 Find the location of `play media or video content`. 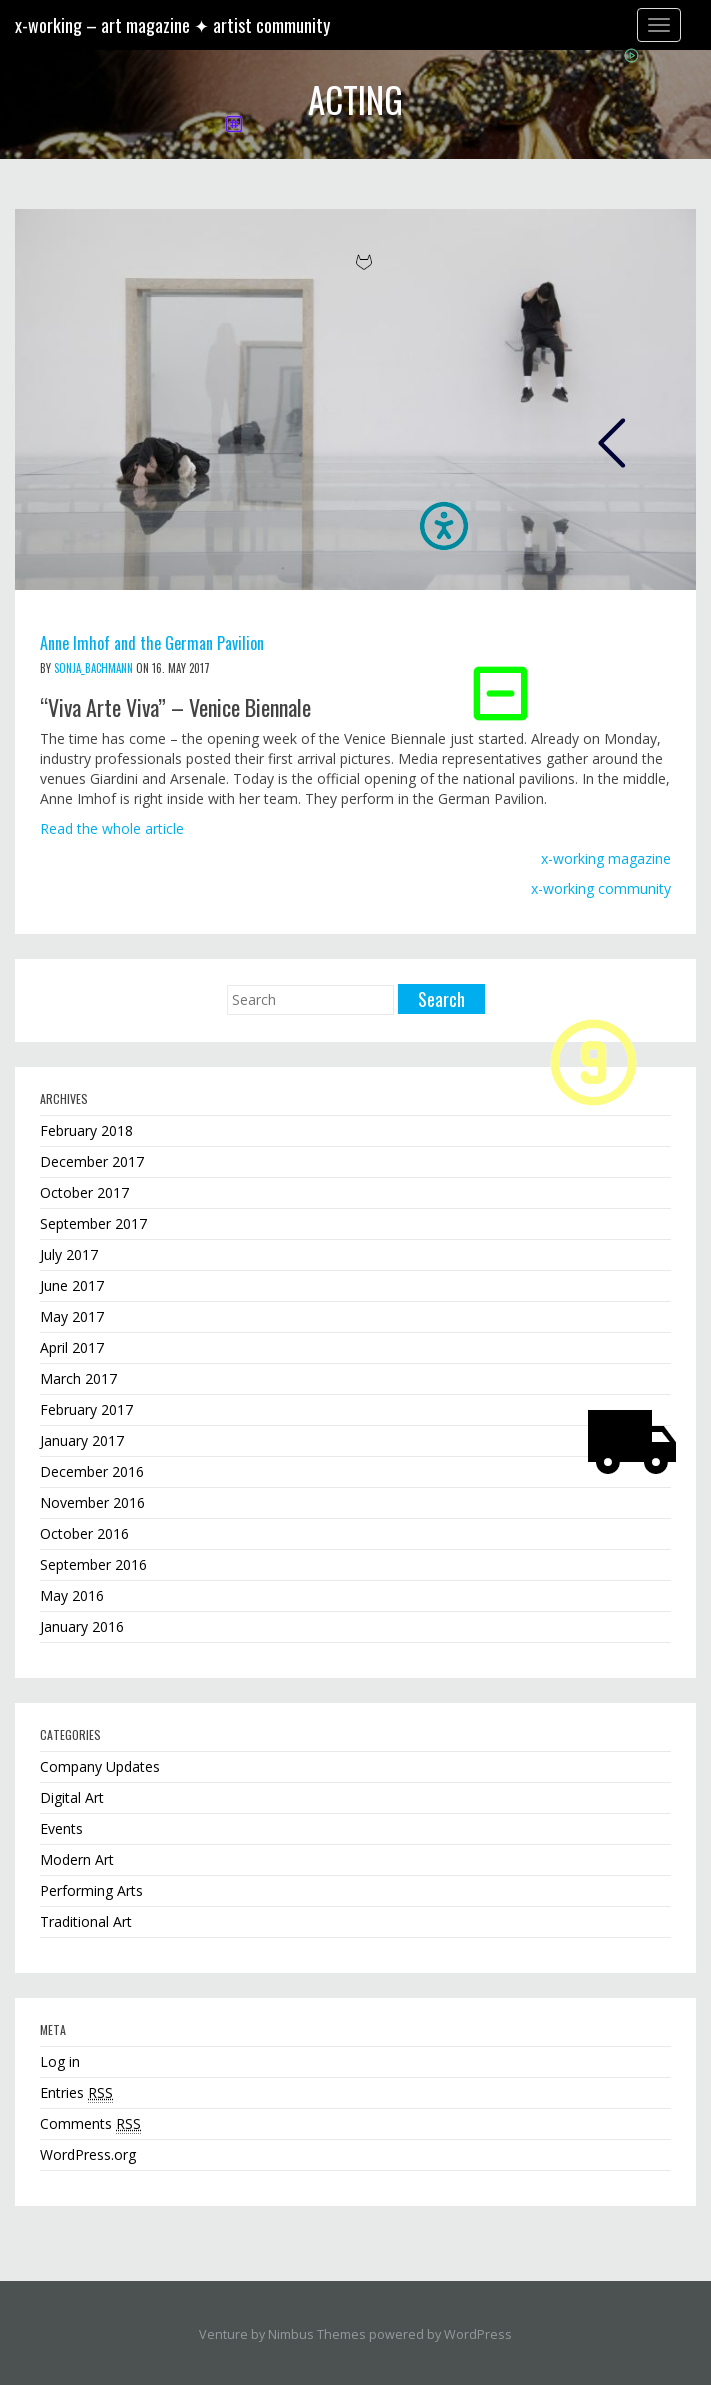

play media or video content is located at coordinates (631, 55).